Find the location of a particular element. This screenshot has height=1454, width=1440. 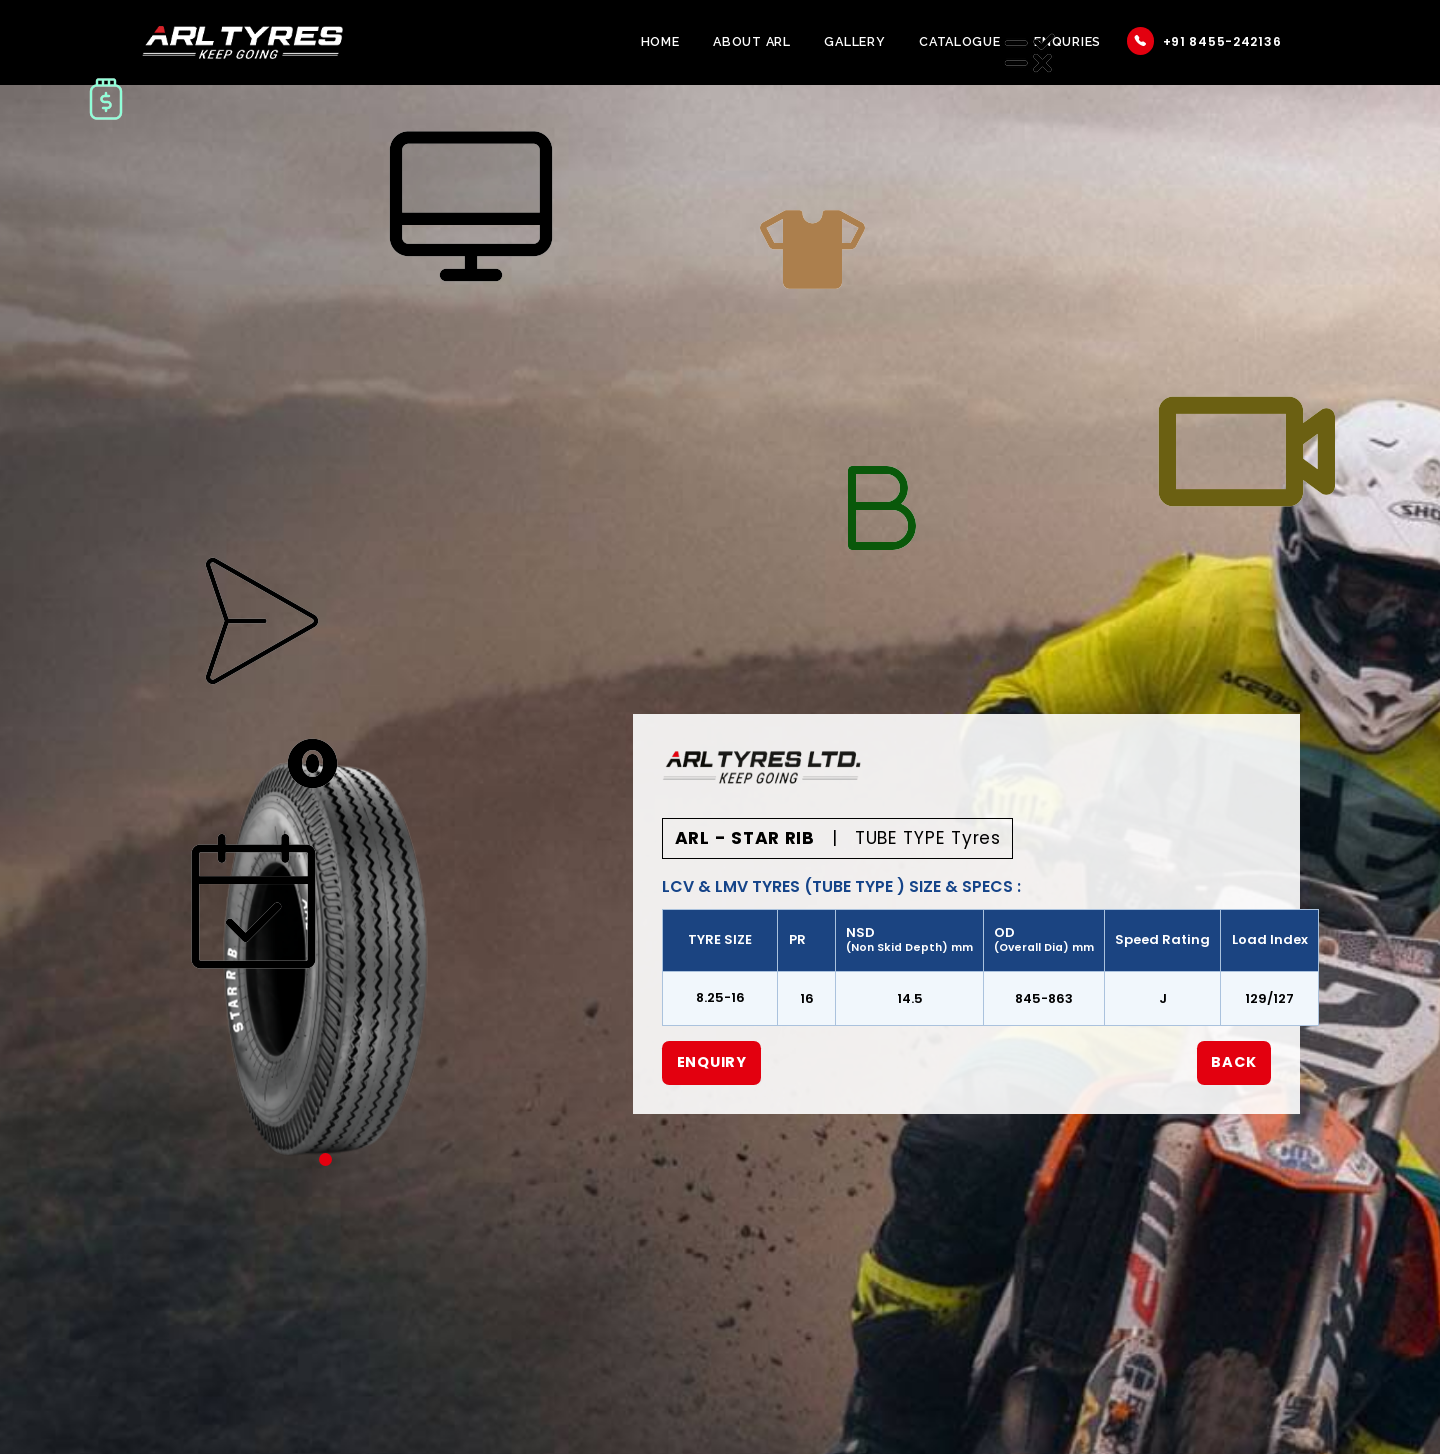

apply bold formatting to selected text is located at coordinates (876, 510).